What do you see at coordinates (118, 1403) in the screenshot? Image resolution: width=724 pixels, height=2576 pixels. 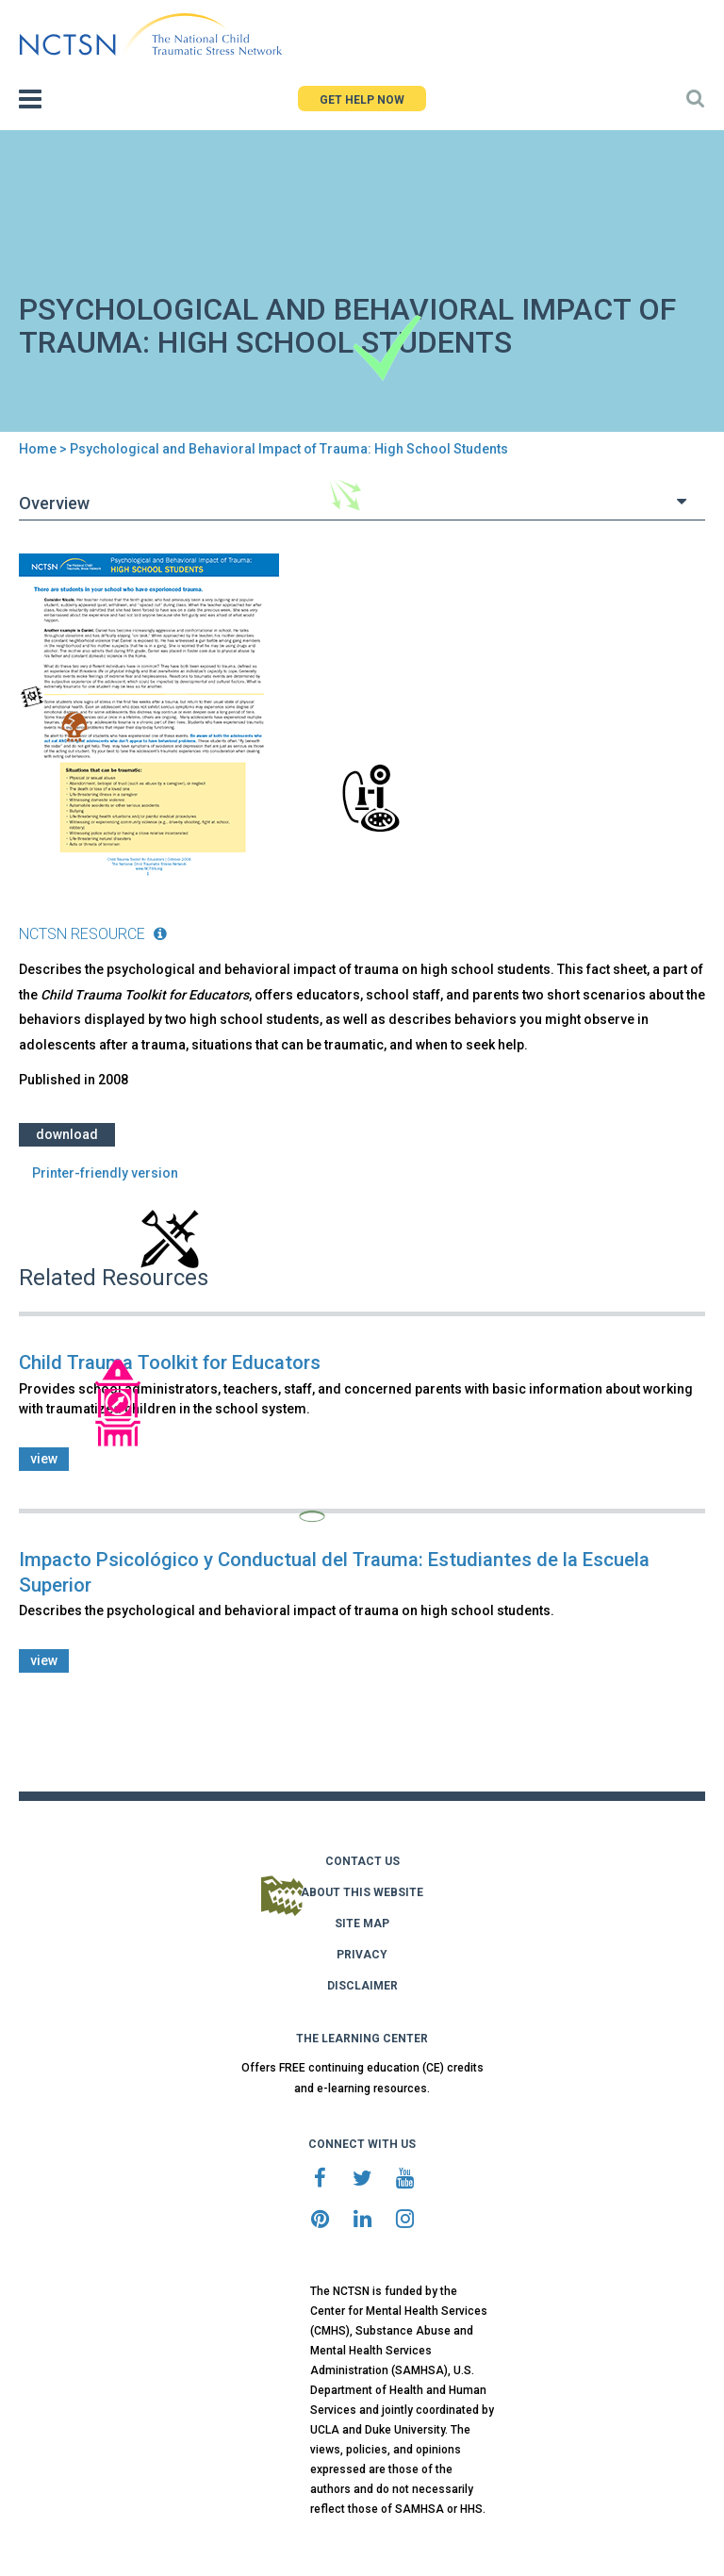 I see `view clock tower landmark or building` at bounding box center [118, 1403].